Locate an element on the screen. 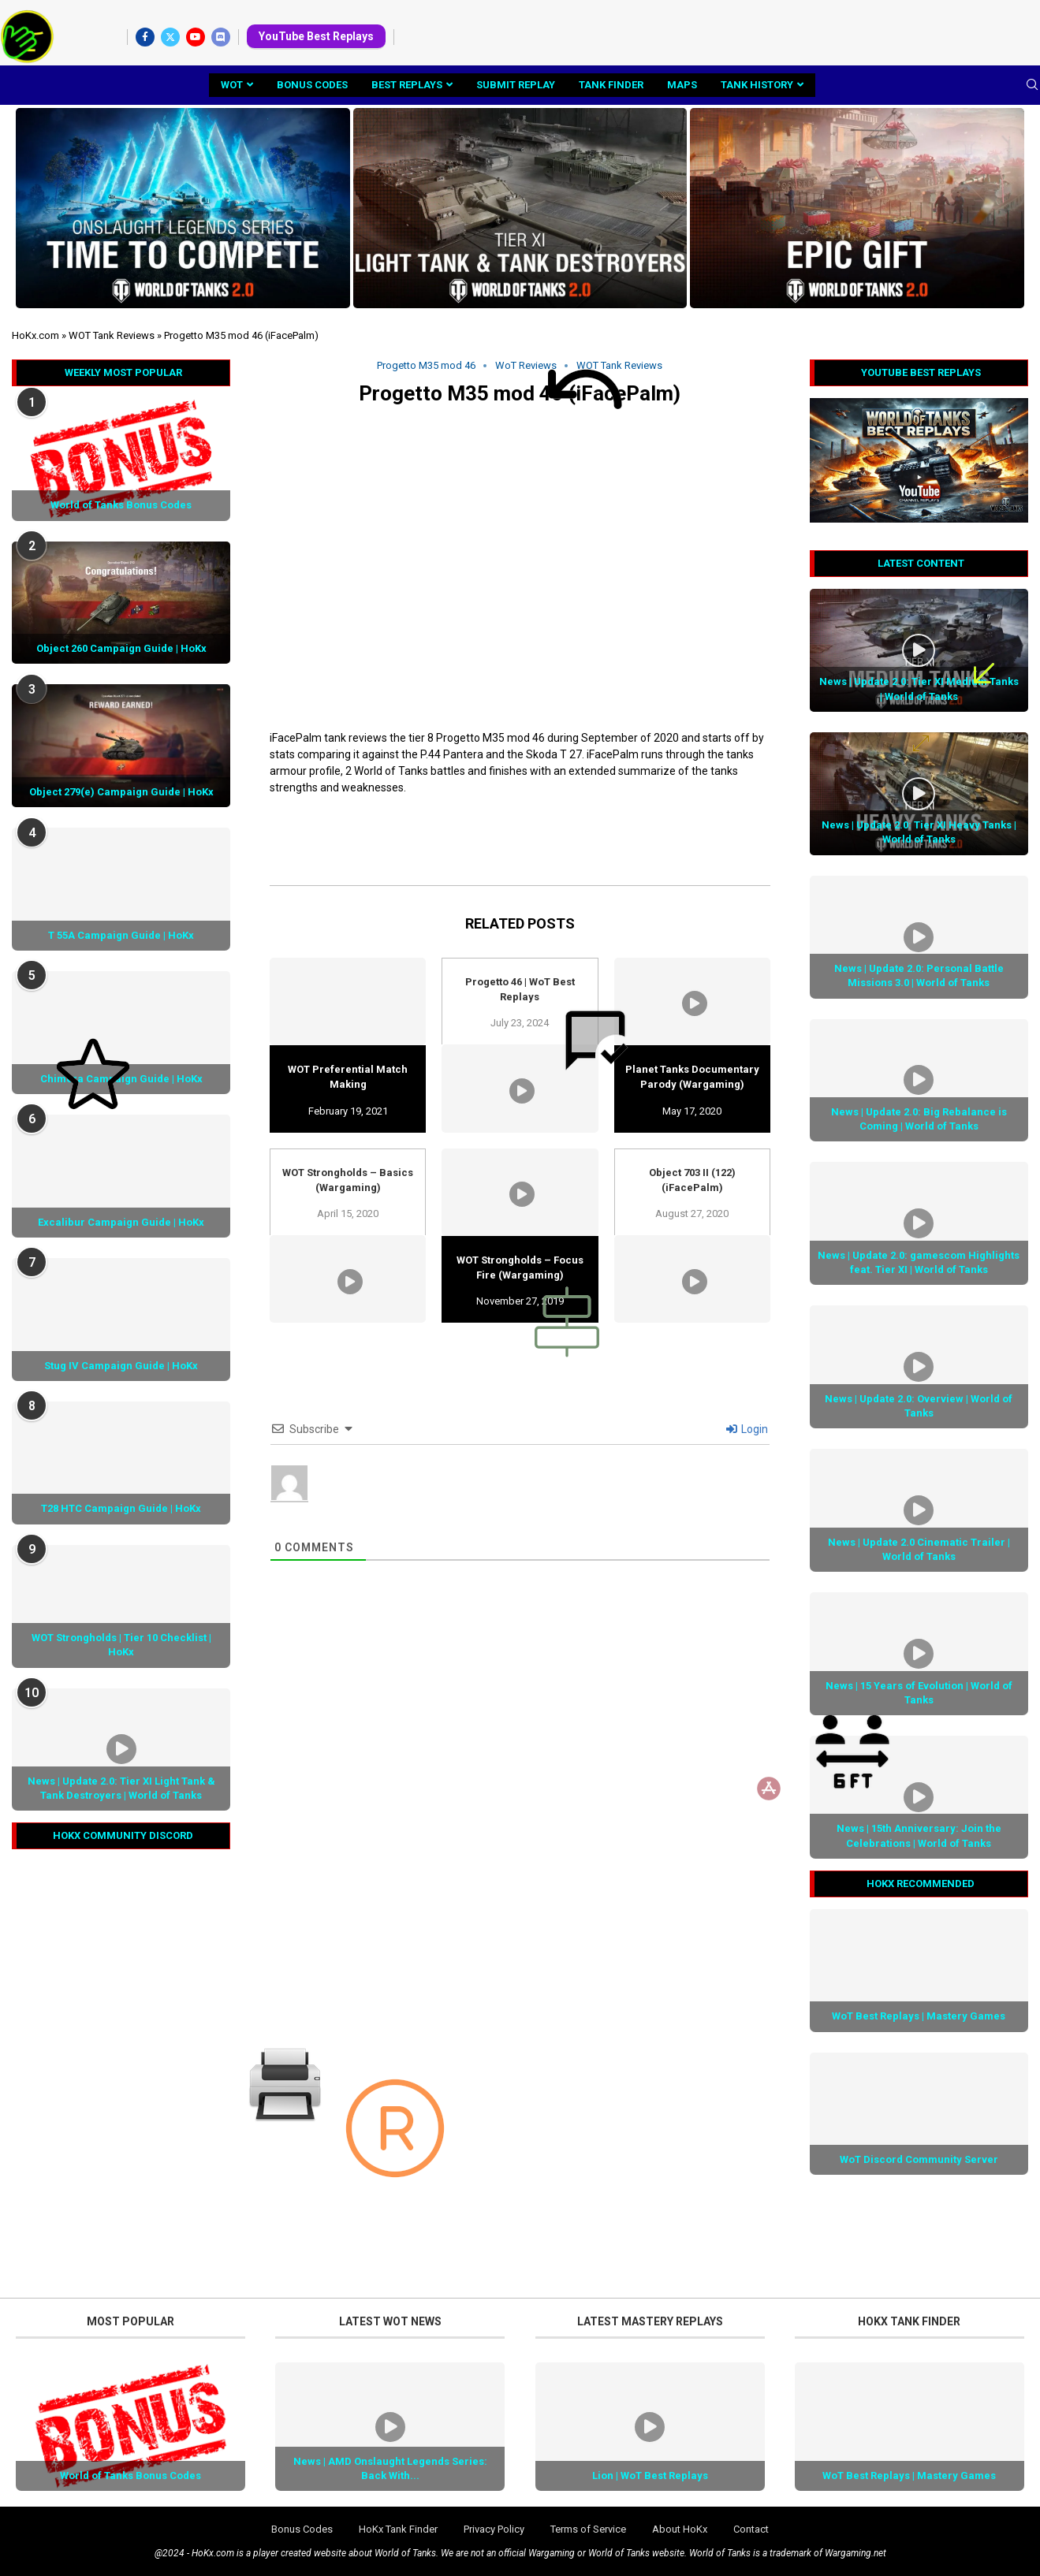 This screenshot has height=2576, width=1040. undo last action is located at coordinates (586, 386).